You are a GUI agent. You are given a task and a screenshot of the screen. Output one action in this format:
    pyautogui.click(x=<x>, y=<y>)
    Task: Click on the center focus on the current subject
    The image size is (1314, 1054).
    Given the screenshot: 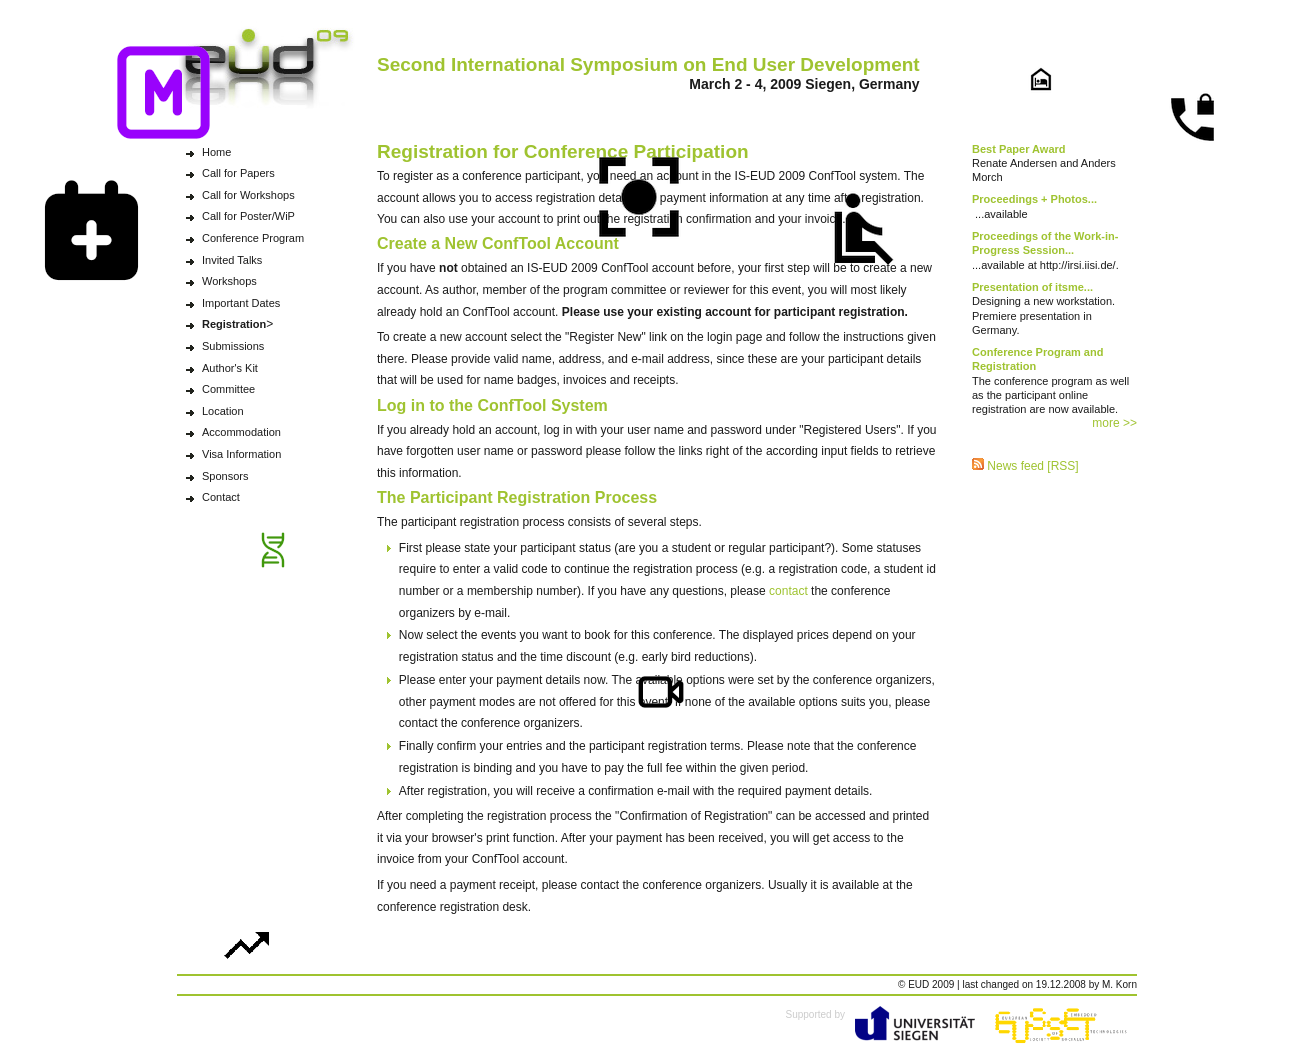 What is the action you would take?
    pyautogui.click(x=639, y=197)
    